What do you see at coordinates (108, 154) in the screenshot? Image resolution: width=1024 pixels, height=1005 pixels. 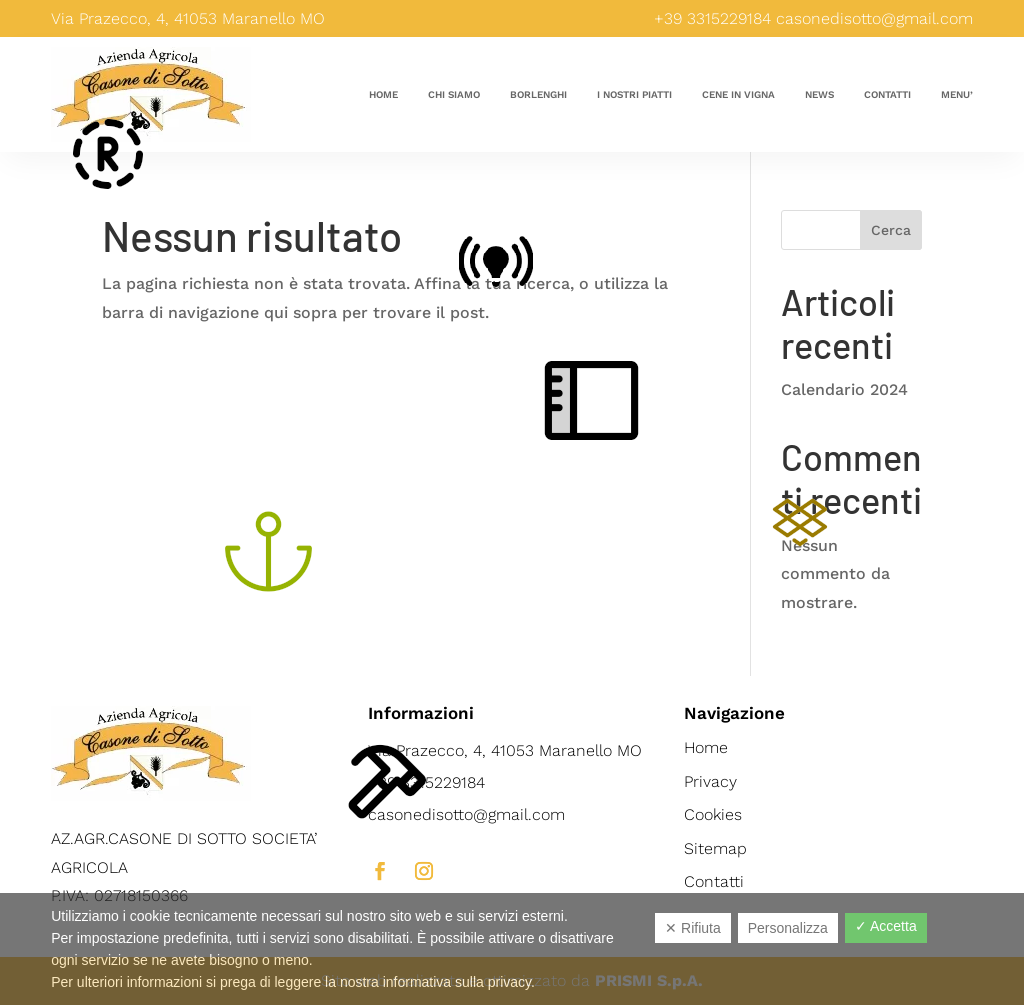 I see `indicates registered trademark symbol` at bounding box center [108, 154].